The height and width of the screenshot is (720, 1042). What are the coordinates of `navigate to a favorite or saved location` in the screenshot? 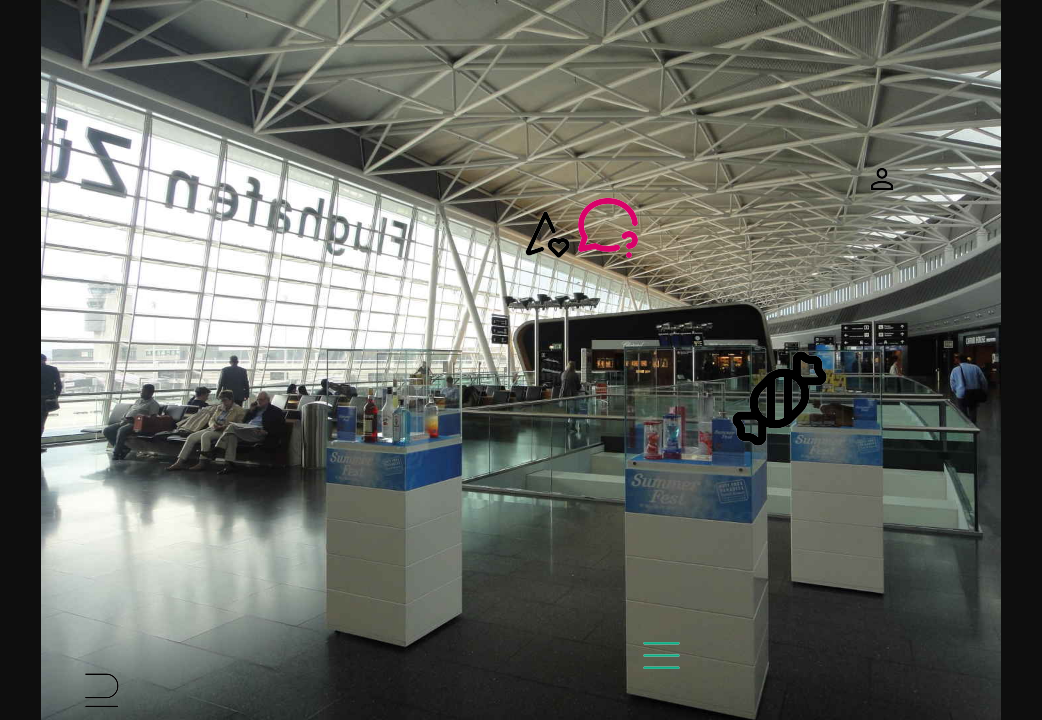 It's located at (545, 233).